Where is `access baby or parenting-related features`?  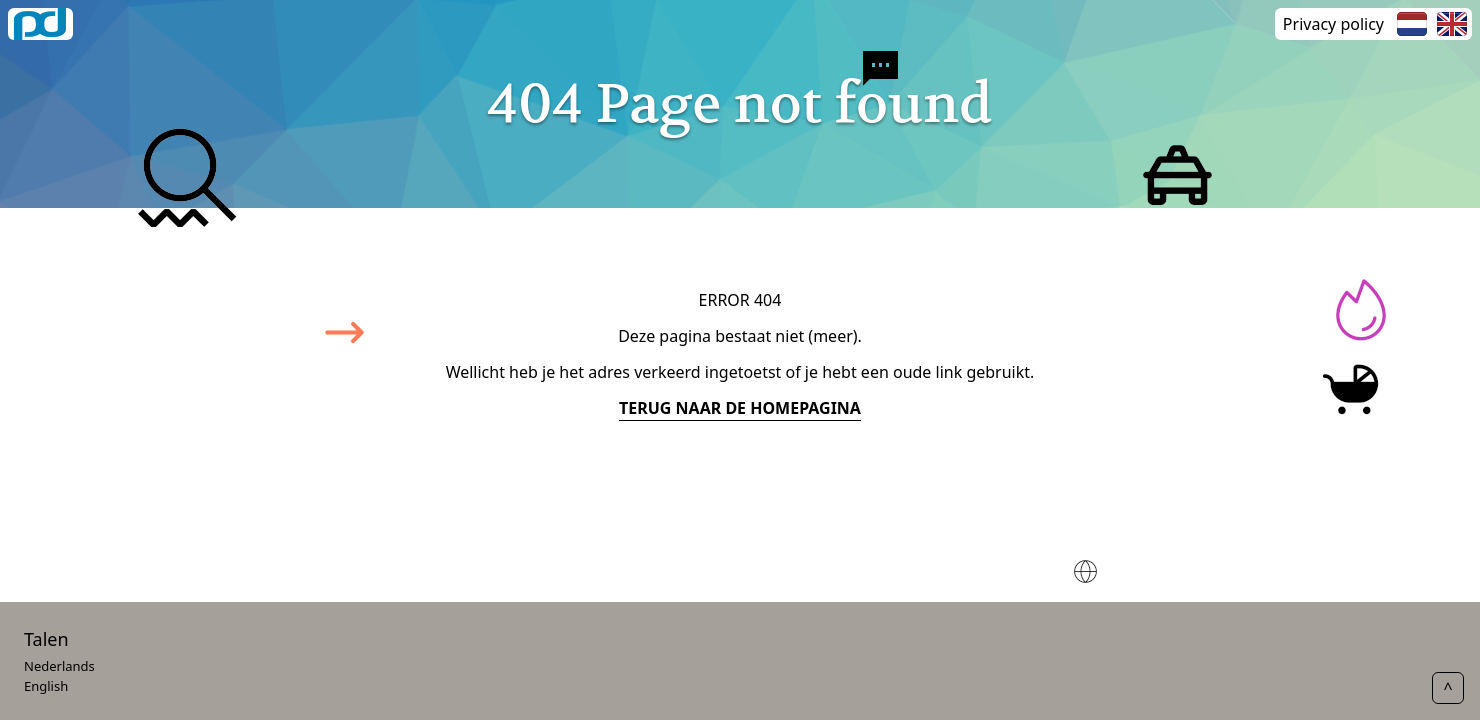
access baby or parenting-related features is located at coordinates (1351, 387).